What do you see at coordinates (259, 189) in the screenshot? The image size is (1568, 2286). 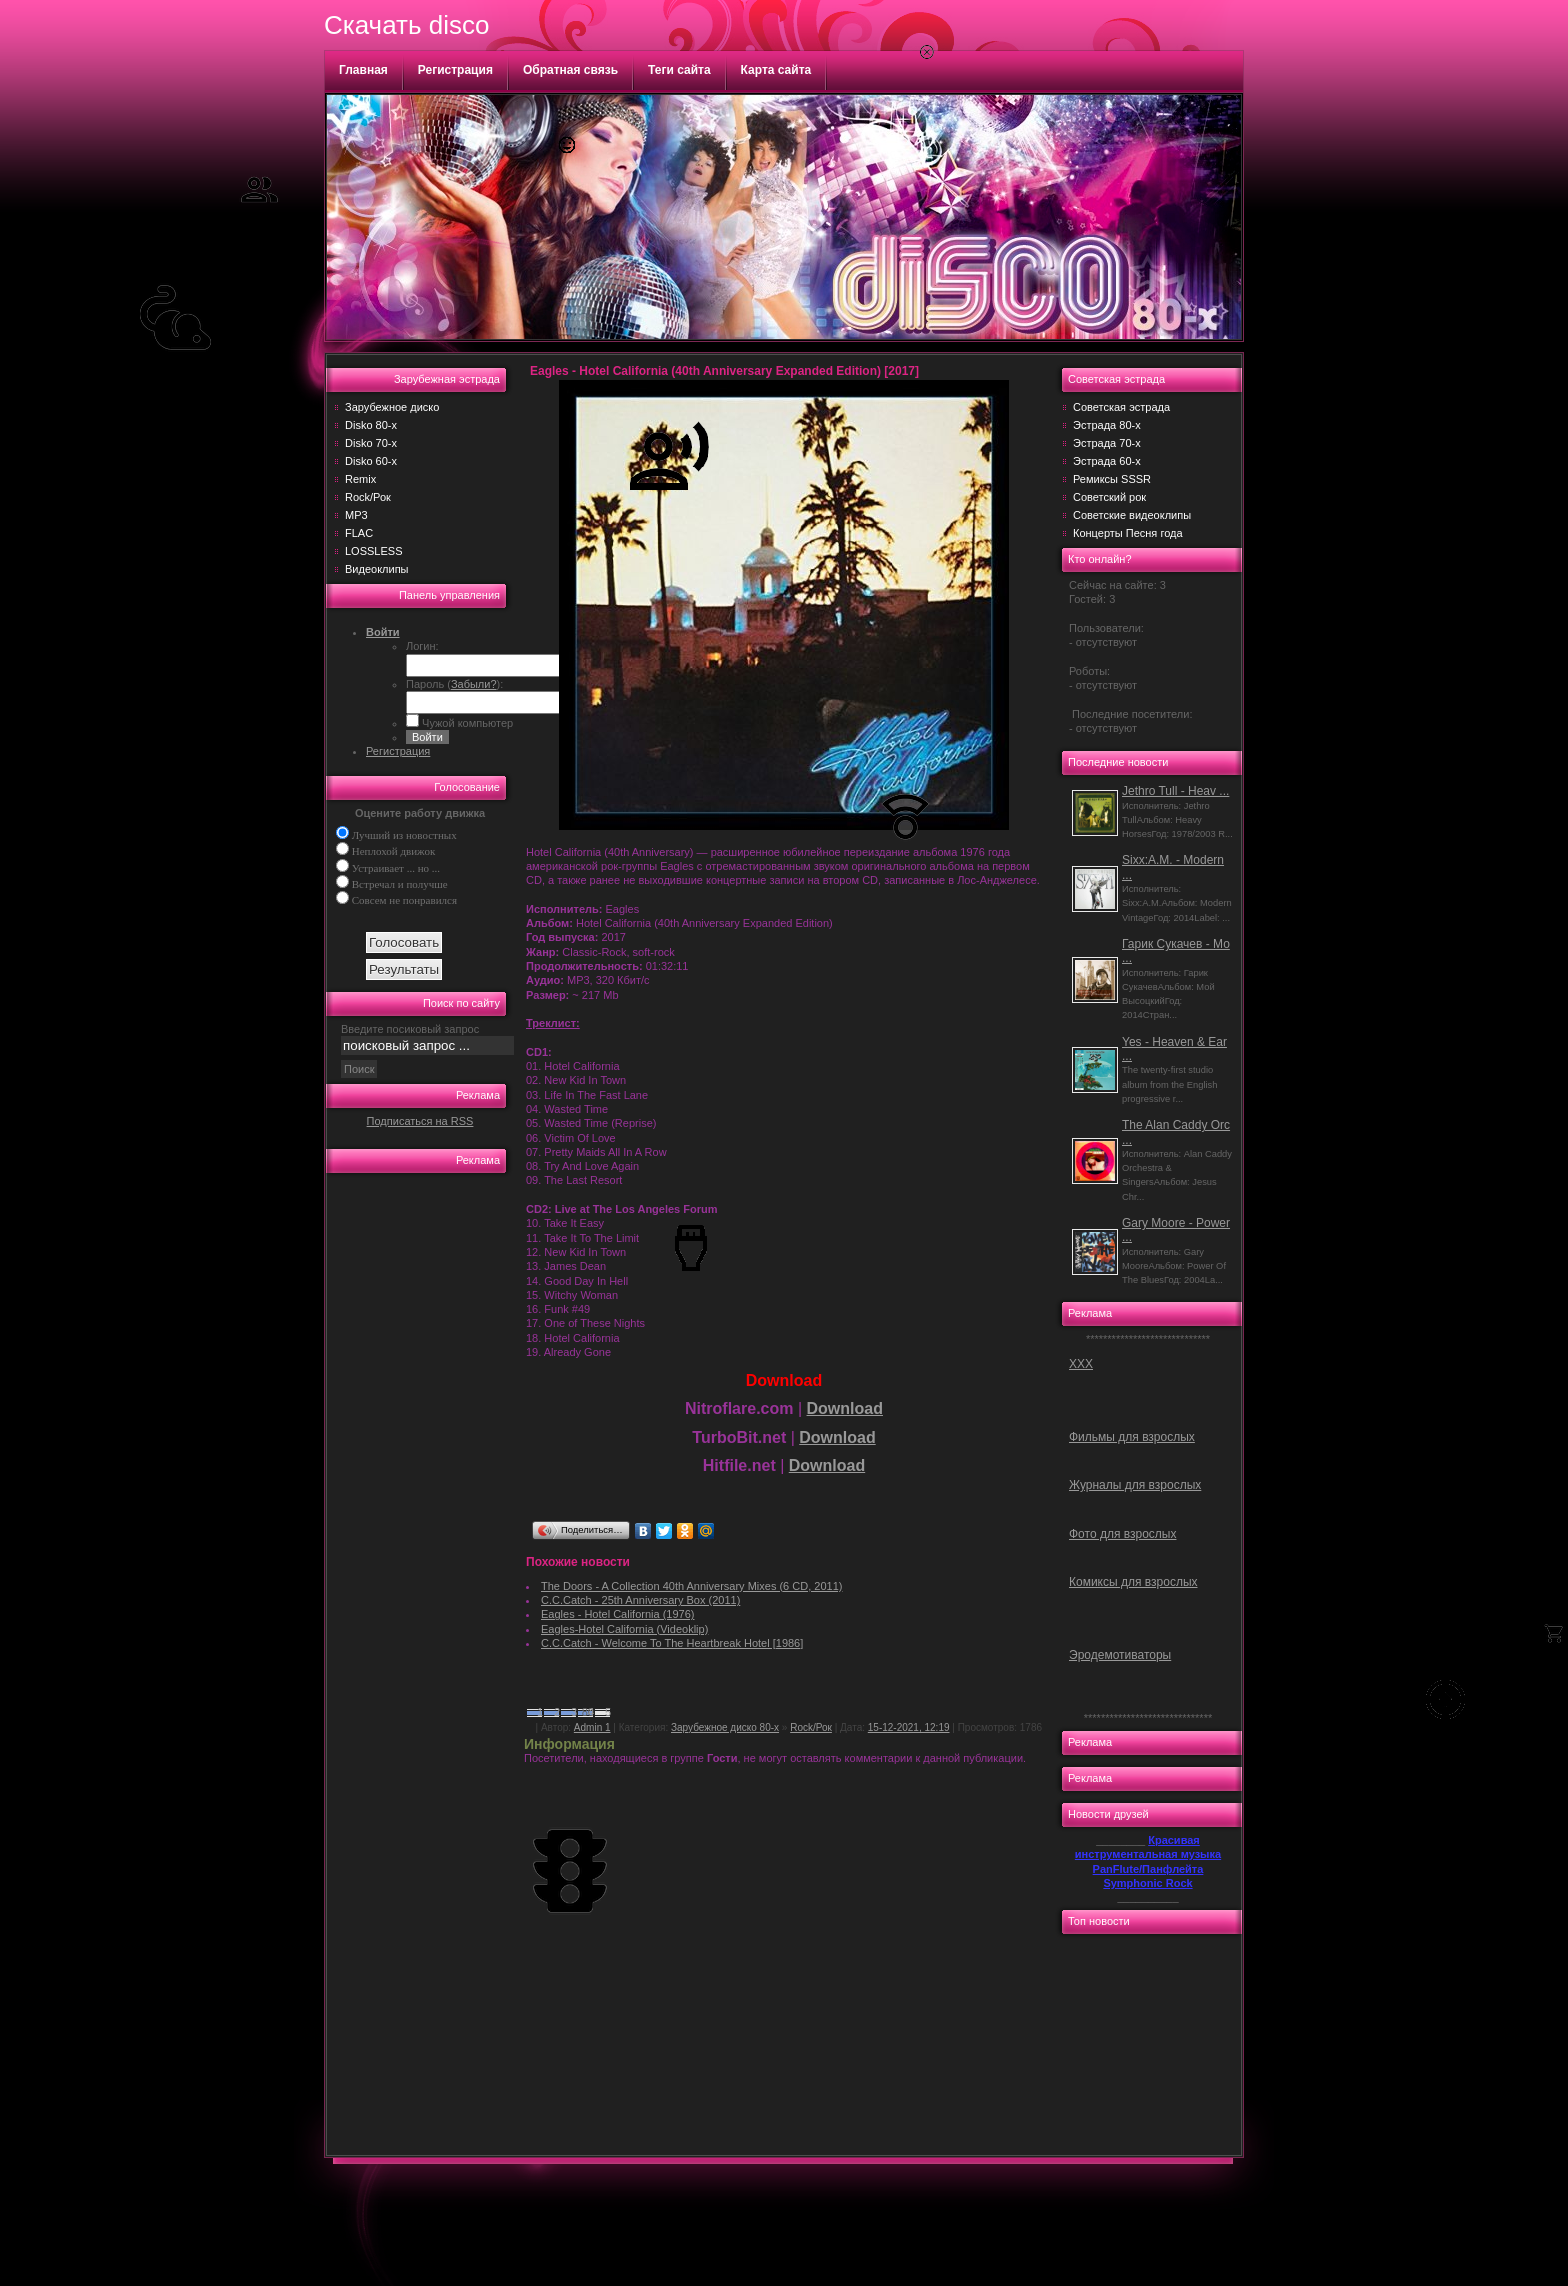 I see `view contacts or people list` at bounding box center [259, 189].